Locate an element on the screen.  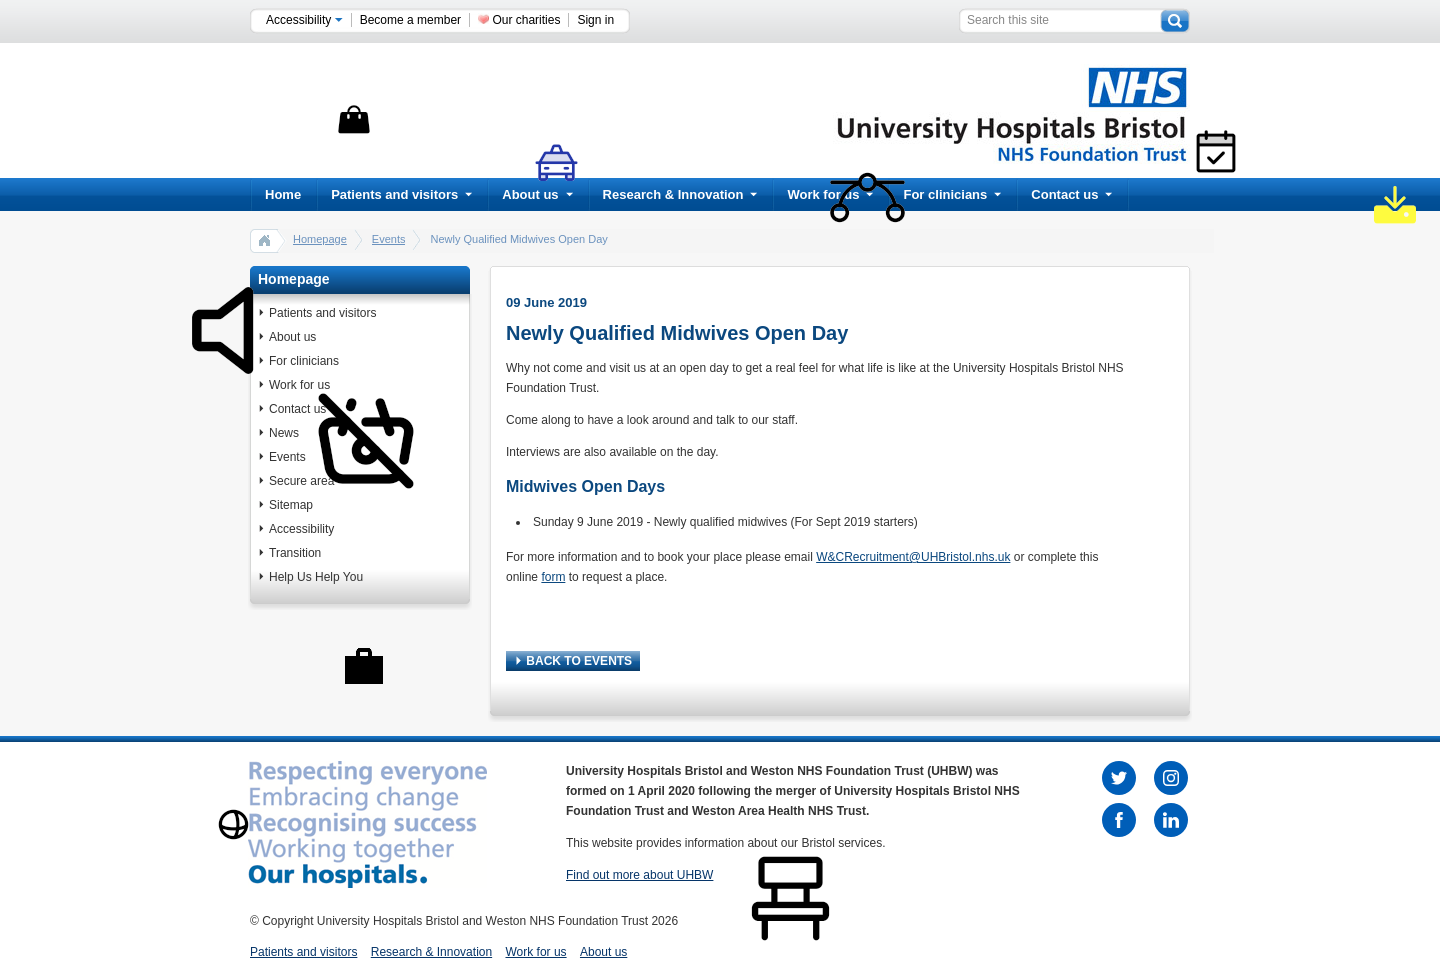
access work-related files or documents is located at coordinates (364, 667).